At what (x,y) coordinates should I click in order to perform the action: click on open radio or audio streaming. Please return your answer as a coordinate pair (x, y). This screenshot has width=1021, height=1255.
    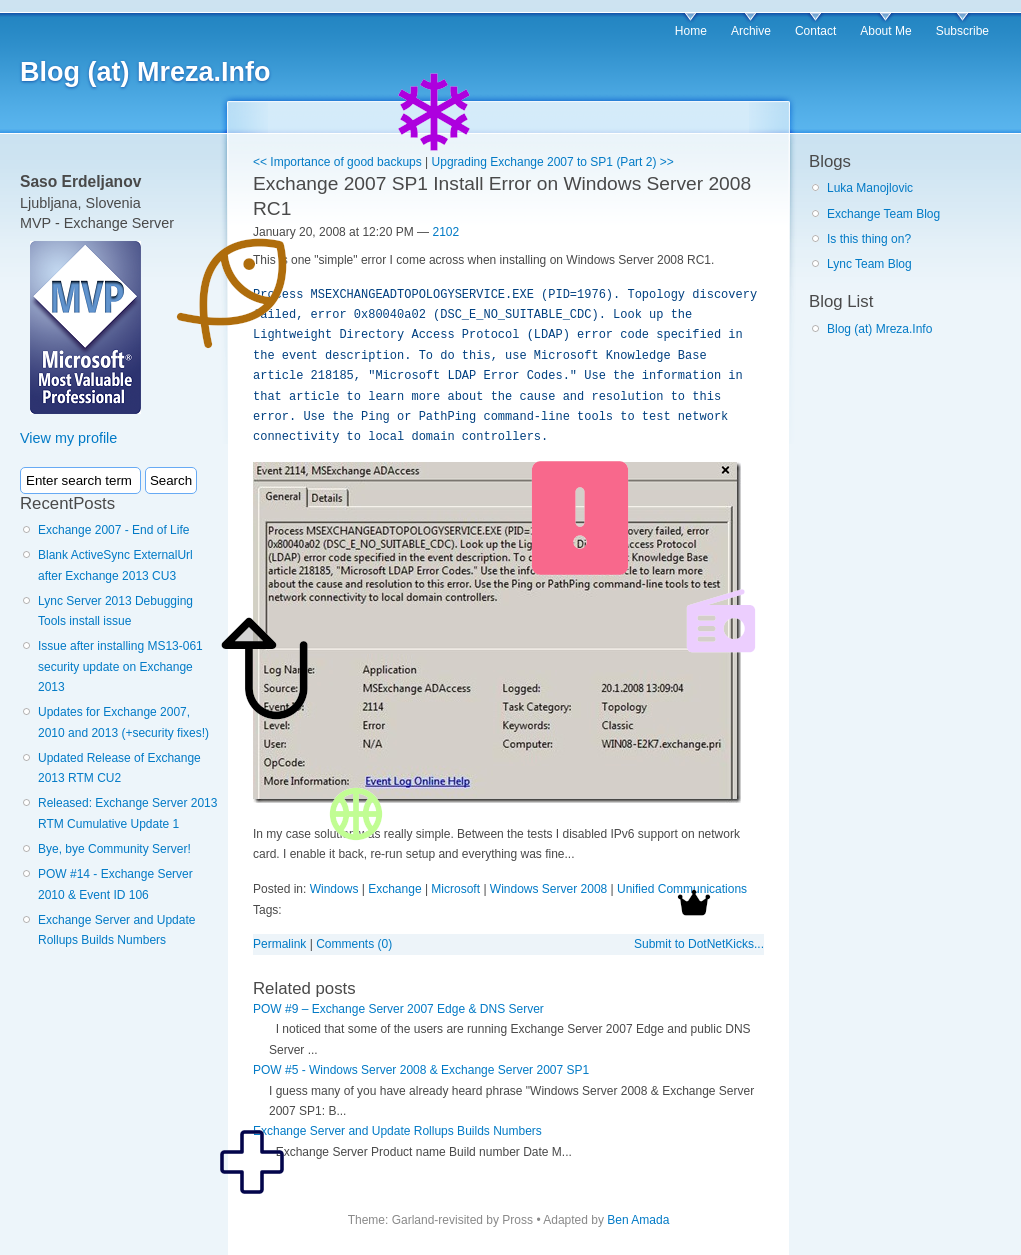
    Looking at the image, I should click on (721, 626).